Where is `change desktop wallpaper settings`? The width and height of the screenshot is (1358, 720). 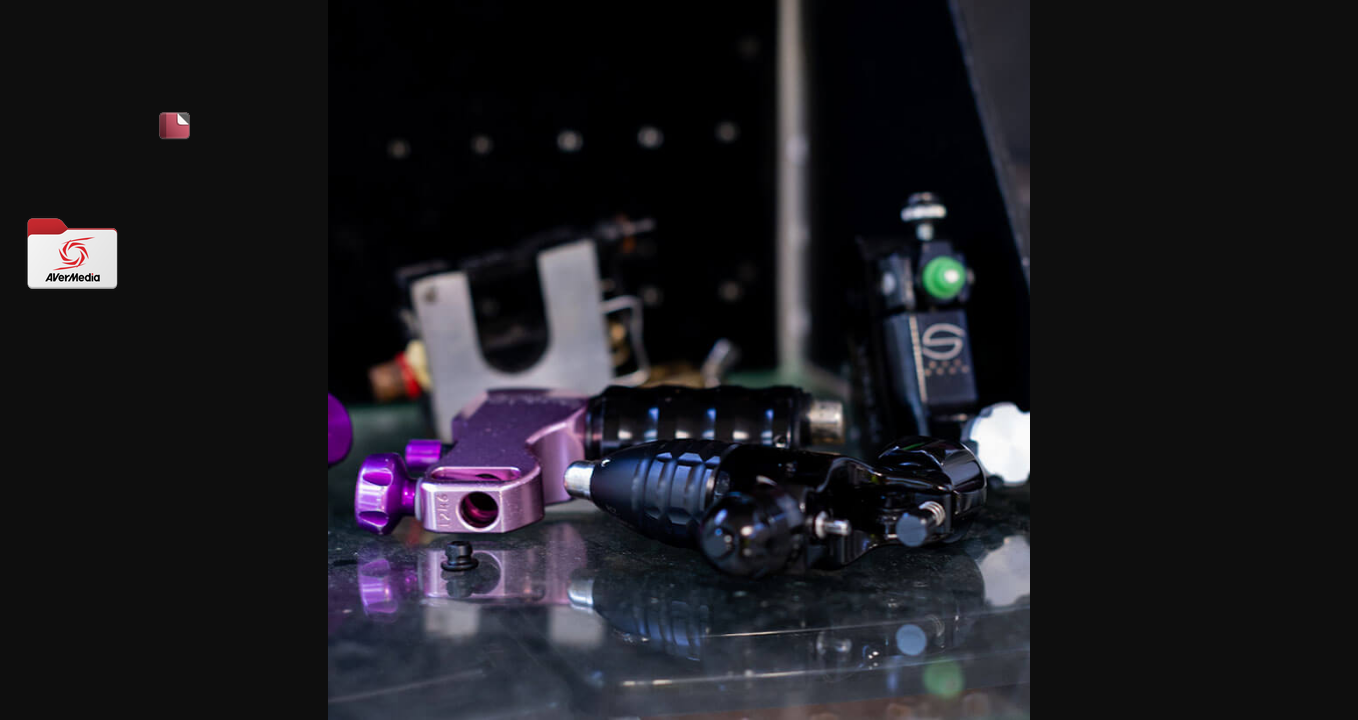
change desktop wallpaper settings is located at coordinates (174, 124).